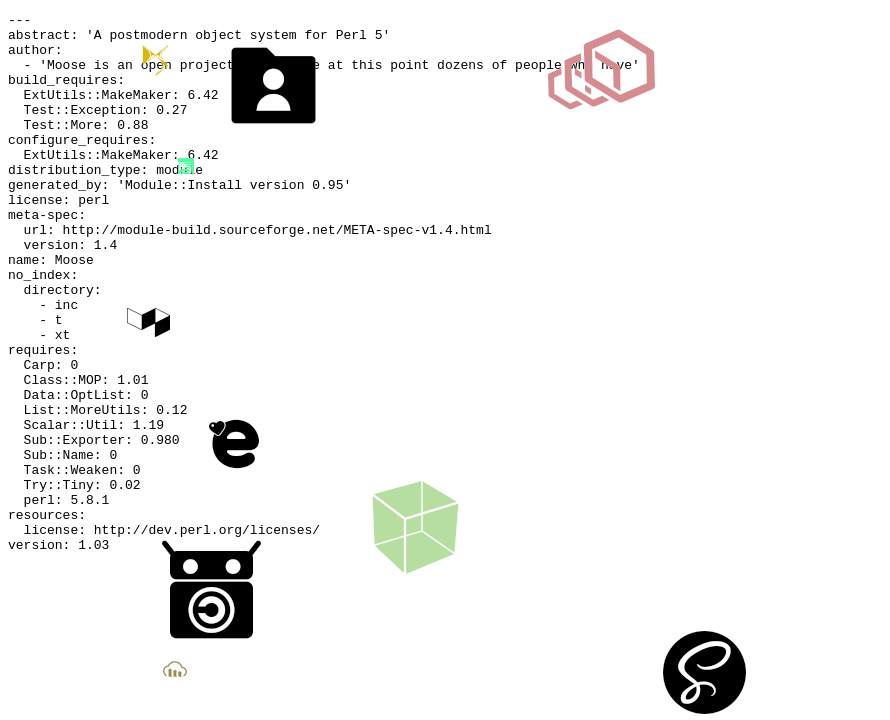 The width and height of the screenshot is (890, 720). Describe the element at coordinates (186, 166) in the screenshot. I see `open the Copa Airlines app` at that location.